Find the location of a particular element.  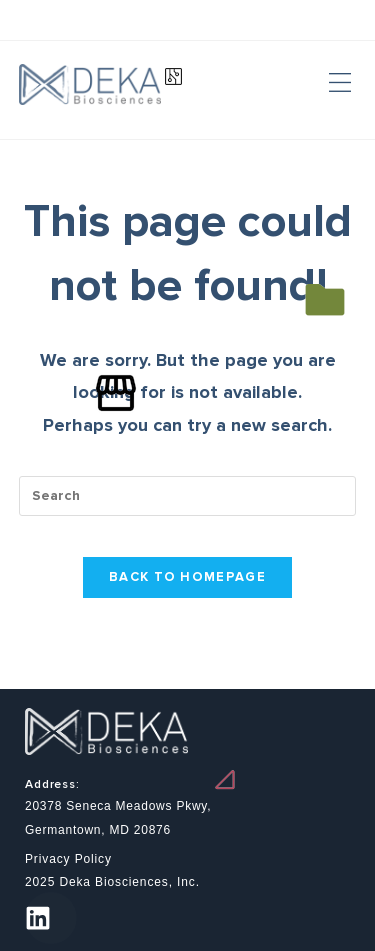

indicates no cellular signal available is located at coordinates (226, 780).